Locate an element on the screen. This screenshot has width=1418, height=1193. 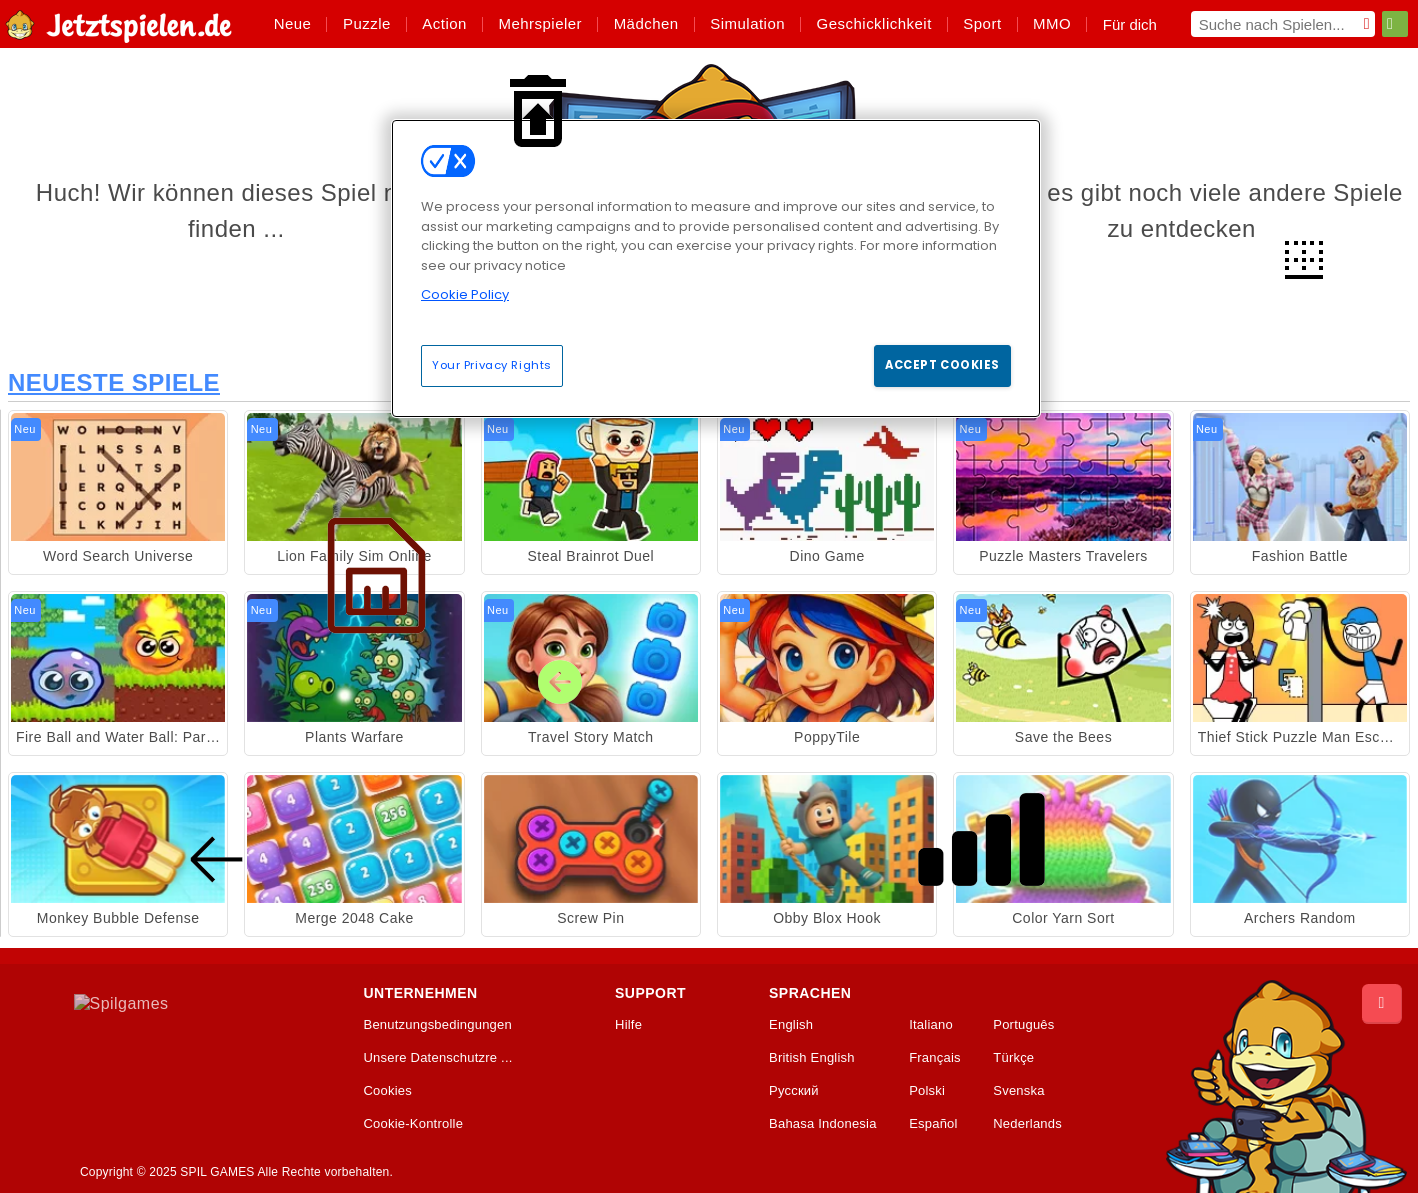
restore a deleted item from trash is located at coordinates (538, 111).